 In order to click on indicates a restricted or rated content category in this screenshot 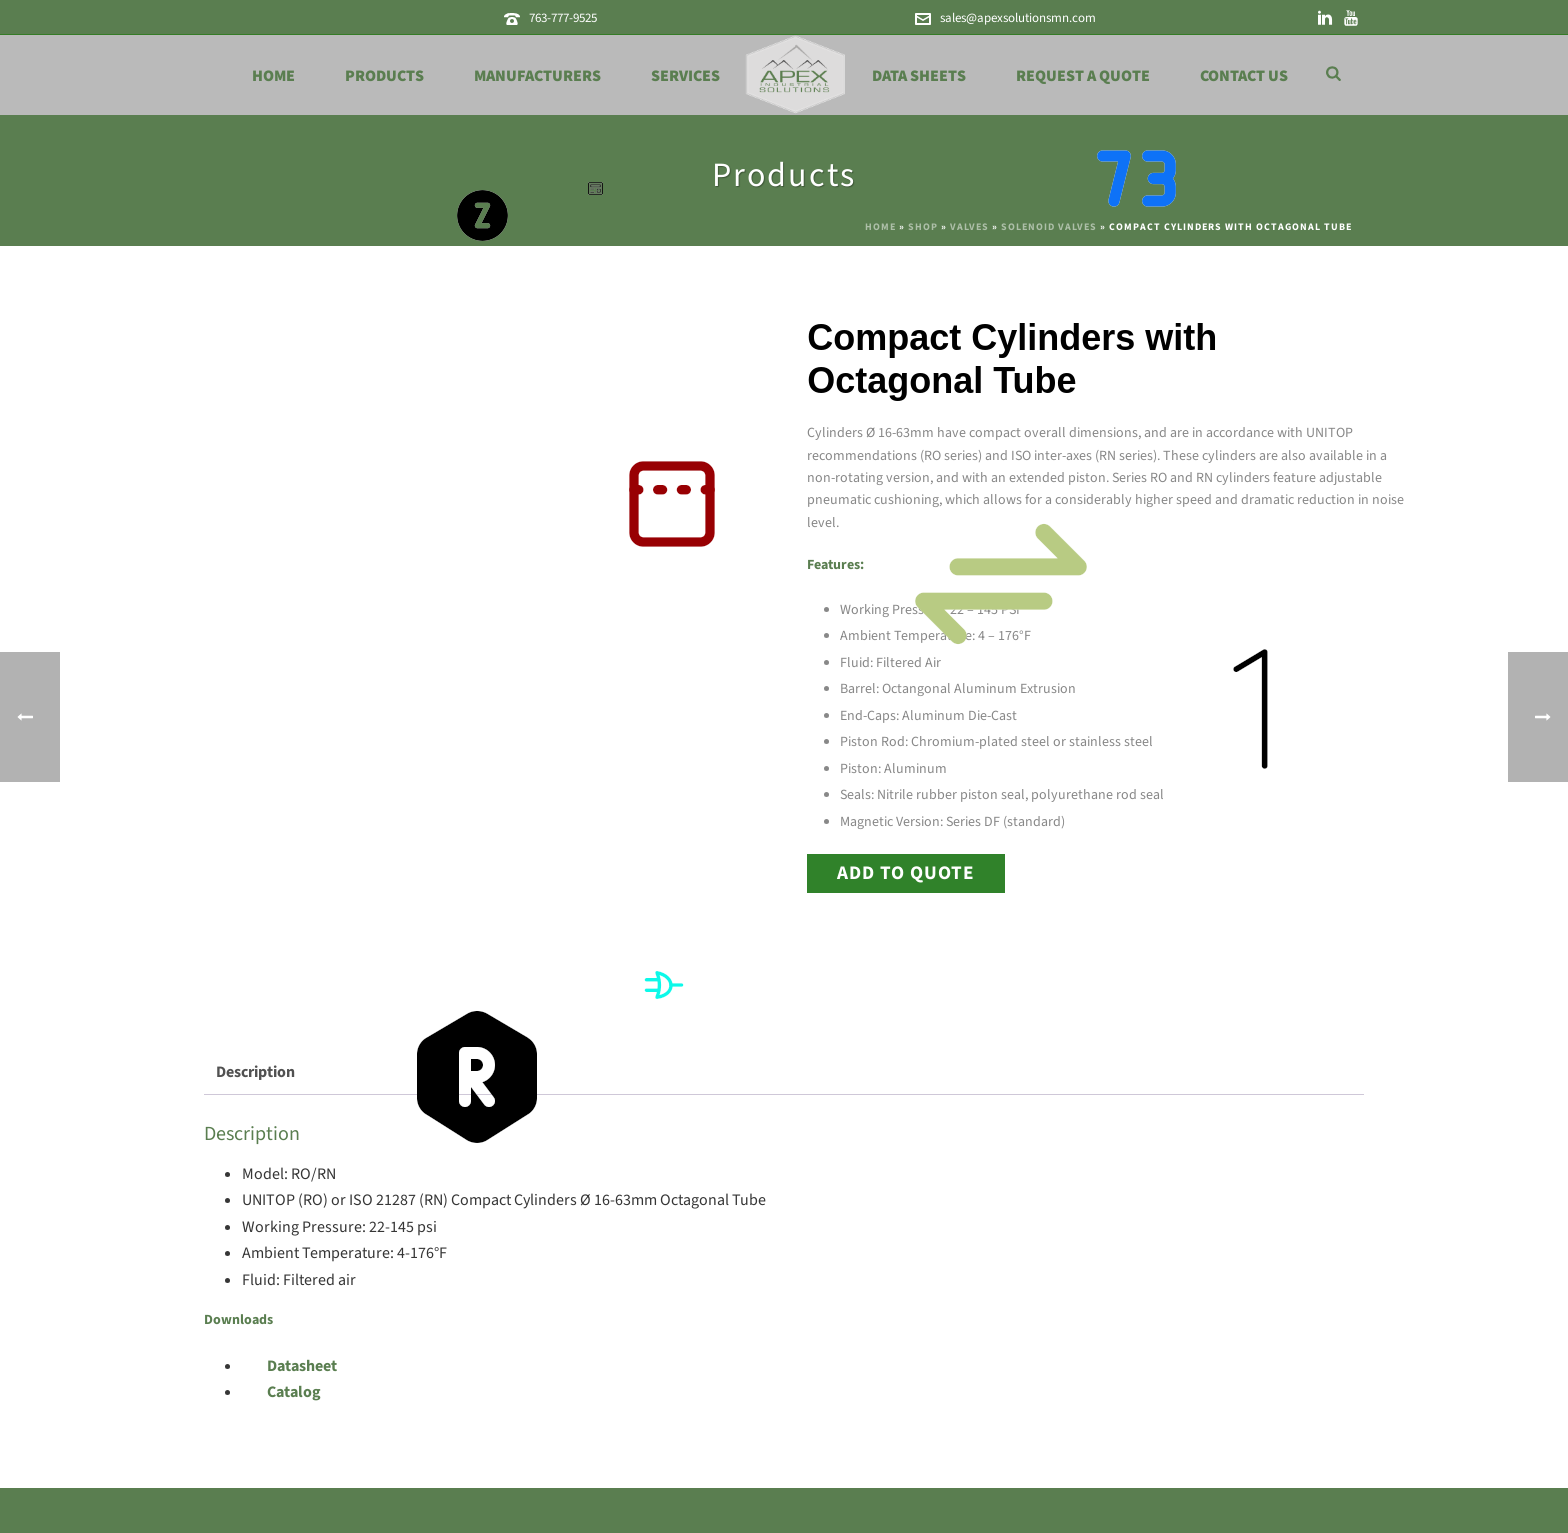, I will do `click(477, 1077)`.